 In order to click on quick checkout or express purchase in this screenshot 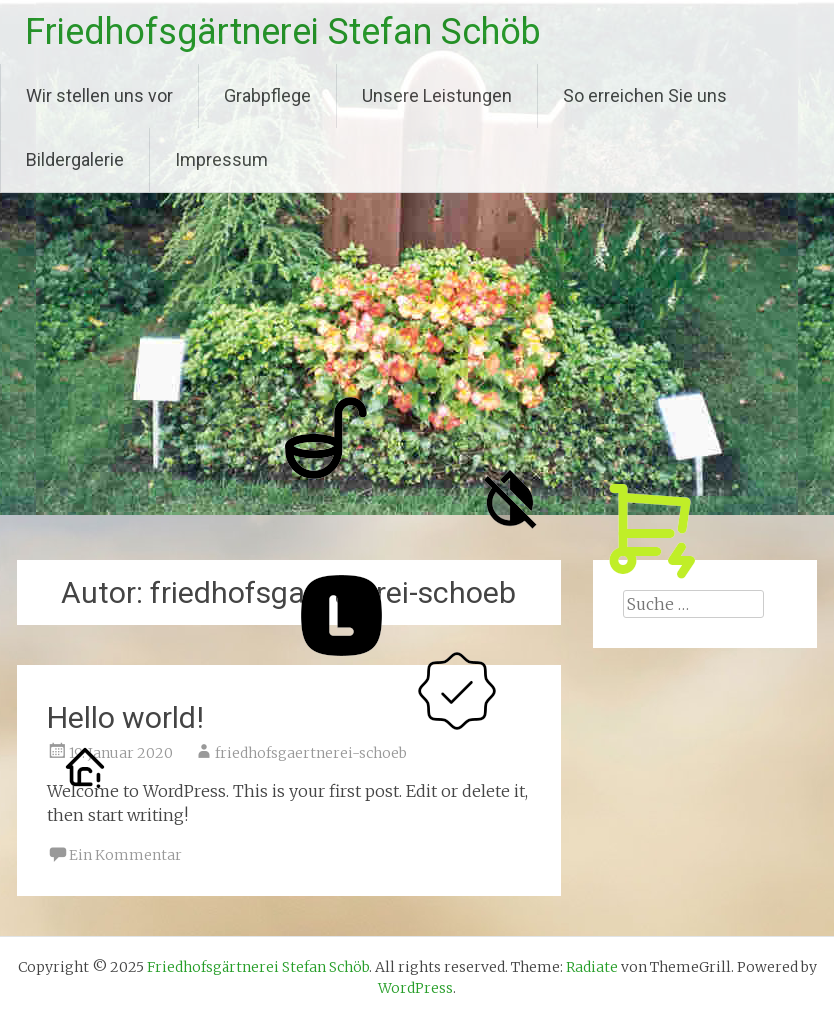, I will do `click(650, 529)`.